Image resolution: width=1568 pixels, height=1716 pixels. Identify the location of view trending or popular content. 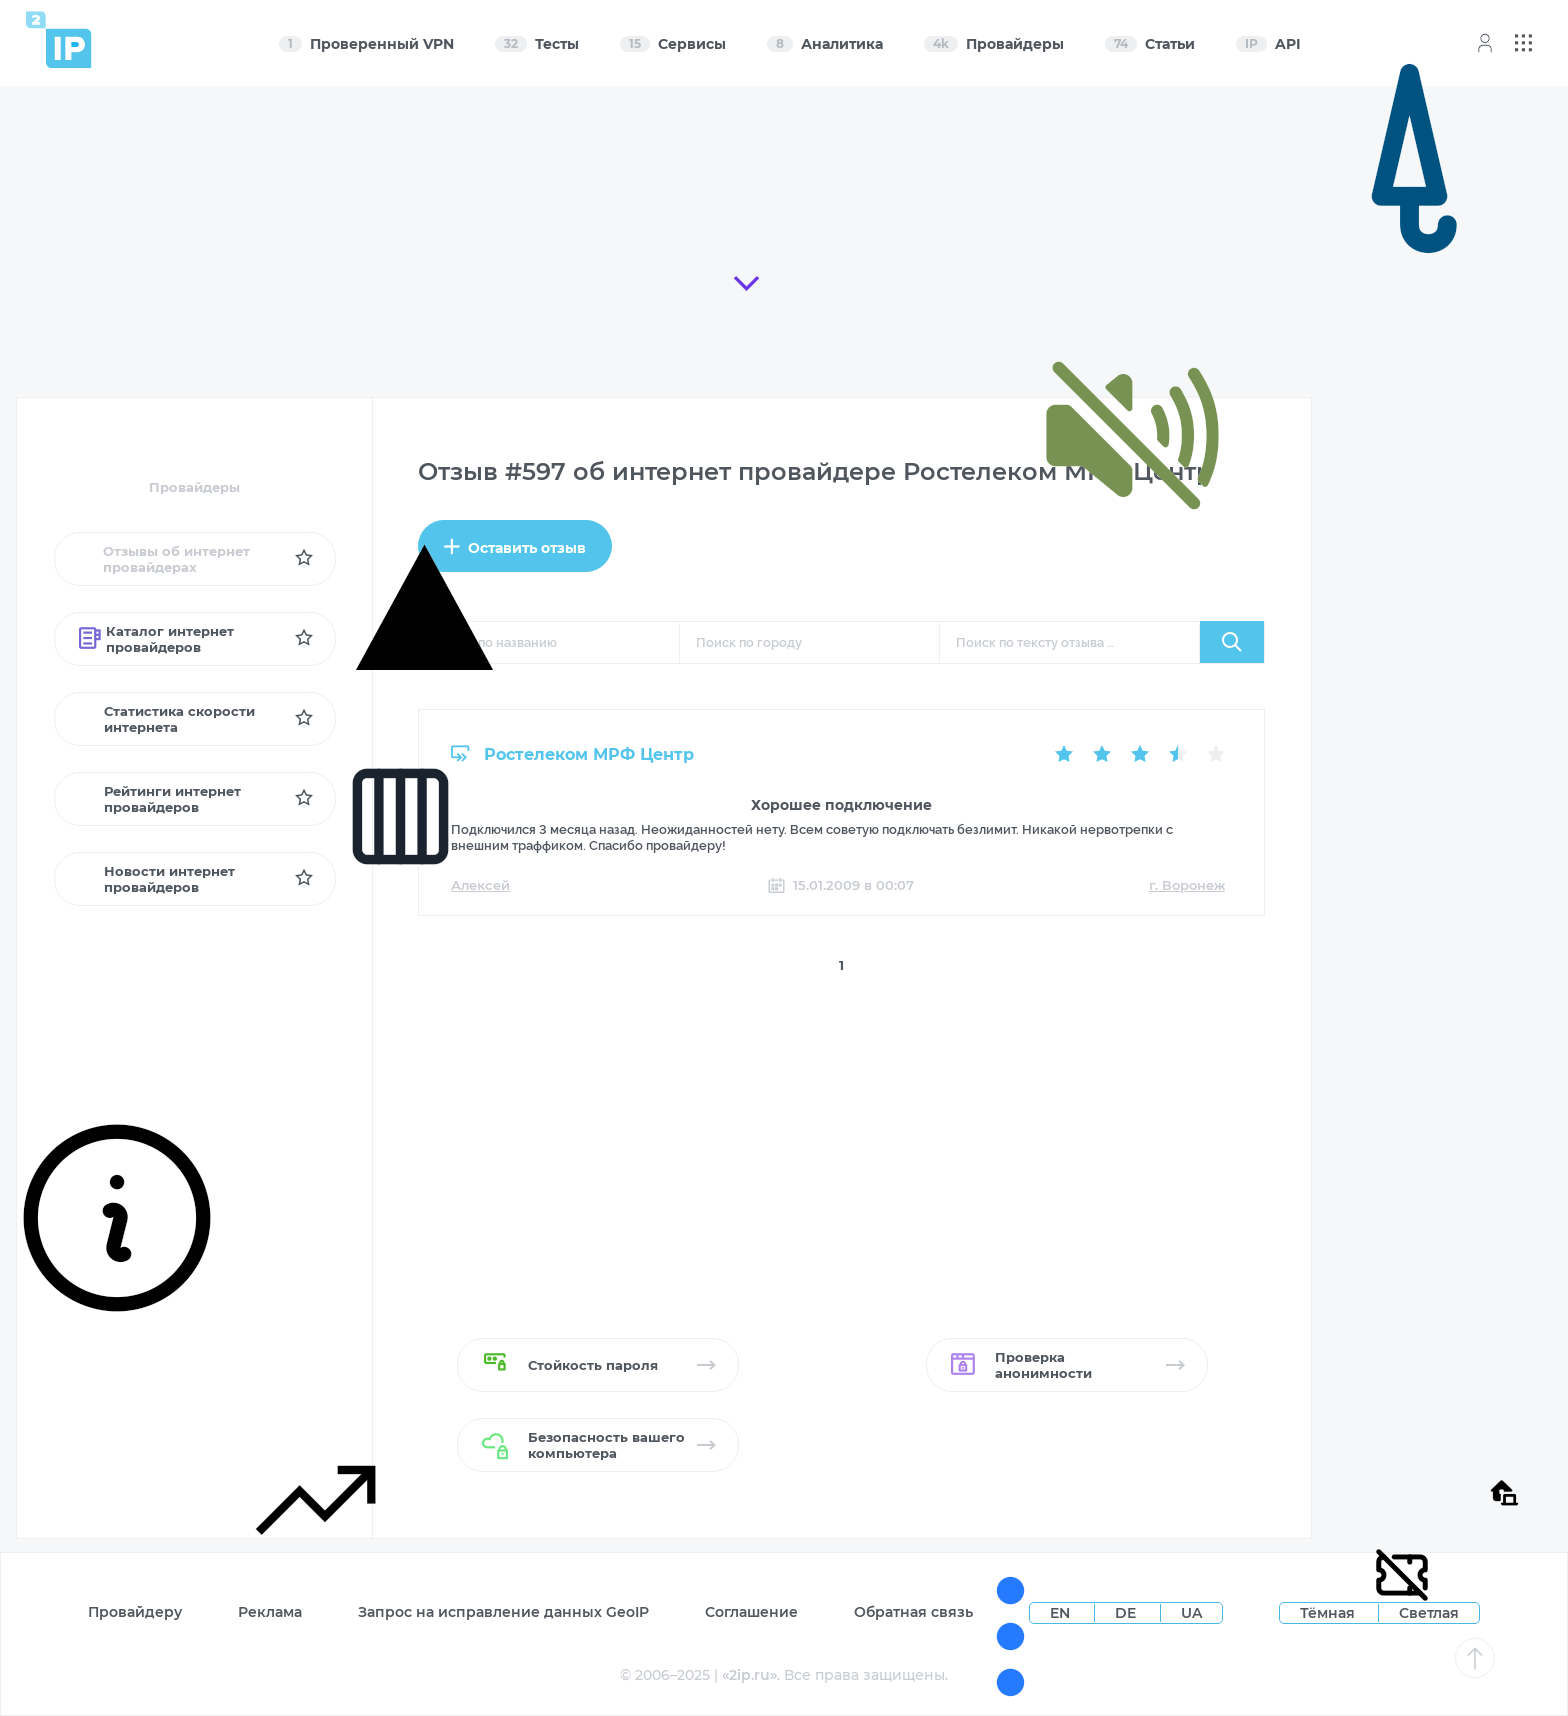
(316, 1499).